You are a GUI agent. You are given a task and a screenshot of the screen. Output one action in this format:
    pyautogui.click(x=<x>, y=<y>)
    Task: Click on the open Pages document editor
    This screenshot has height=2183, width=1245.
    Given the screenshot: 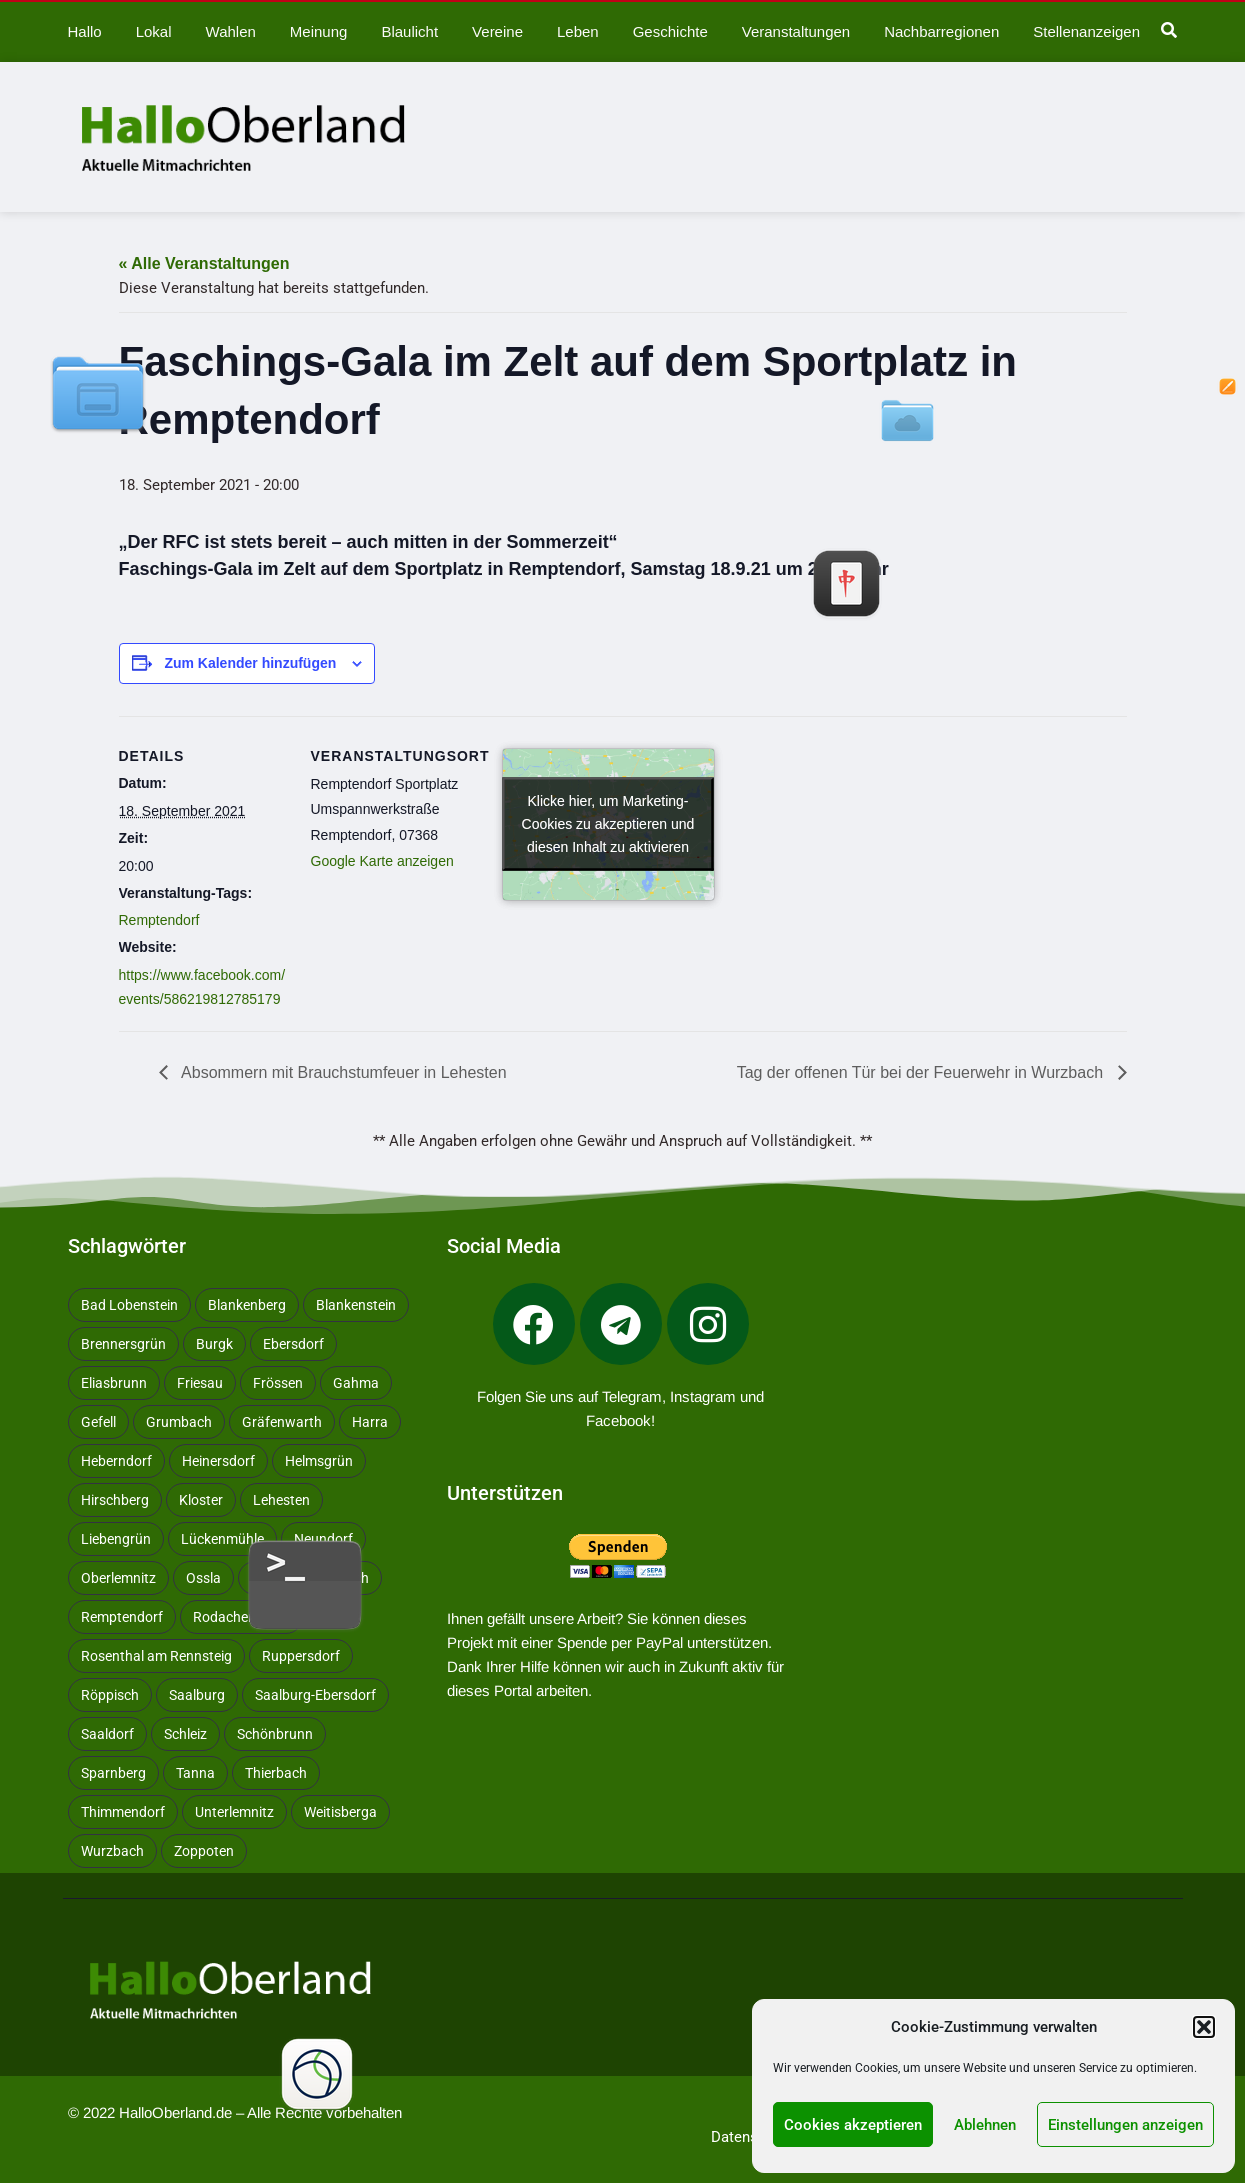 What is the action you would take?
    pyautogui.click(x=1227, y=386)
    